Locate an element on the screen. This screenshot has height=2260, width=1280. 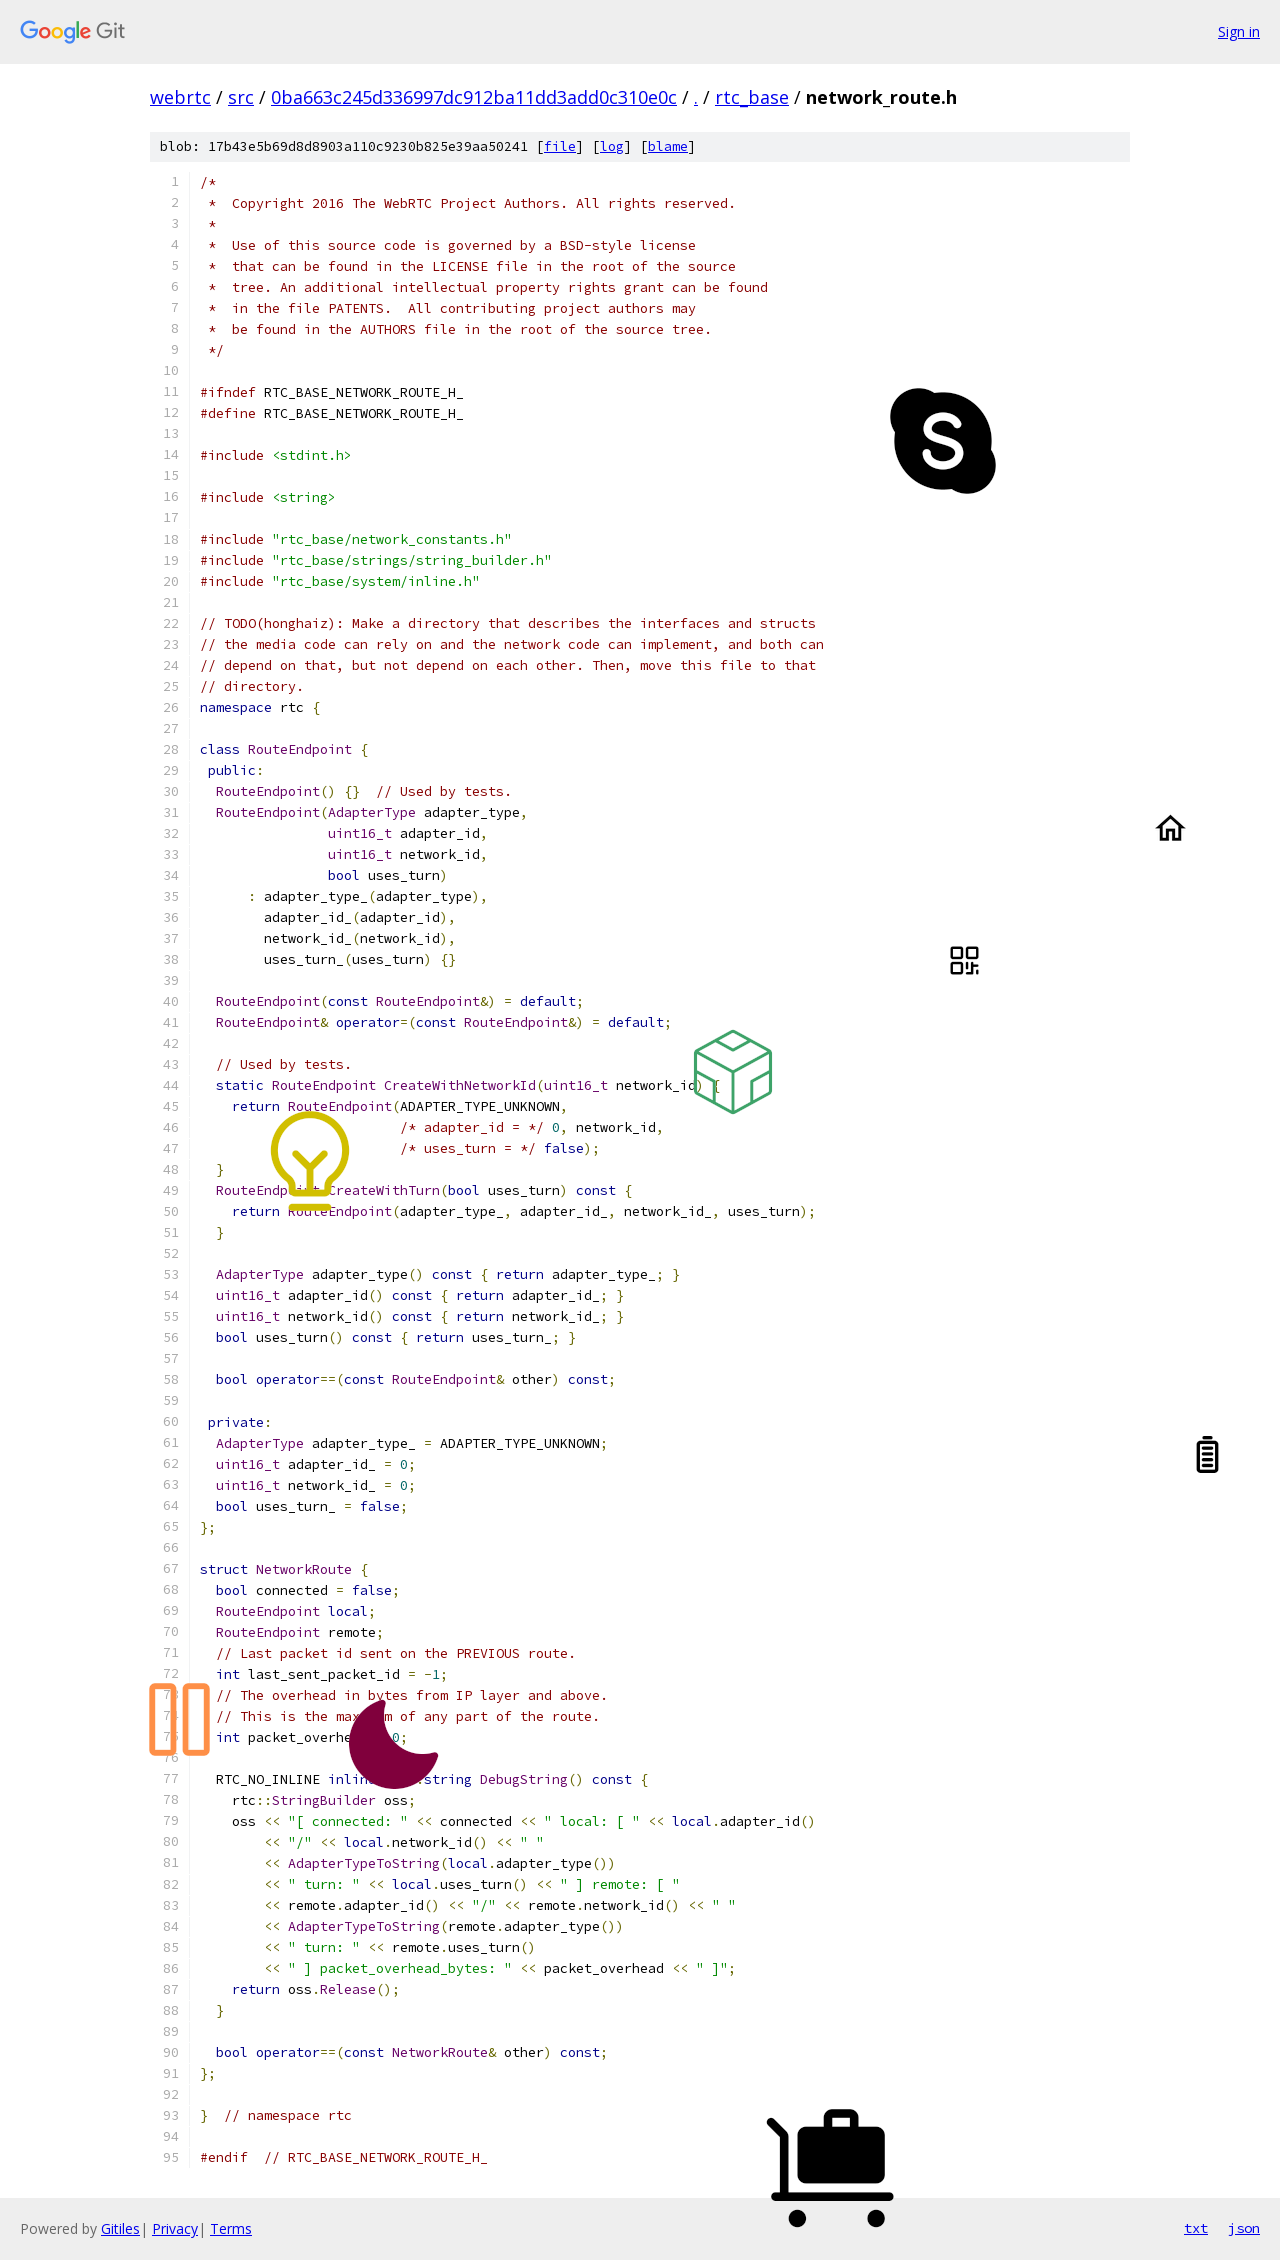
open skype is located at coordinates (943, 441).